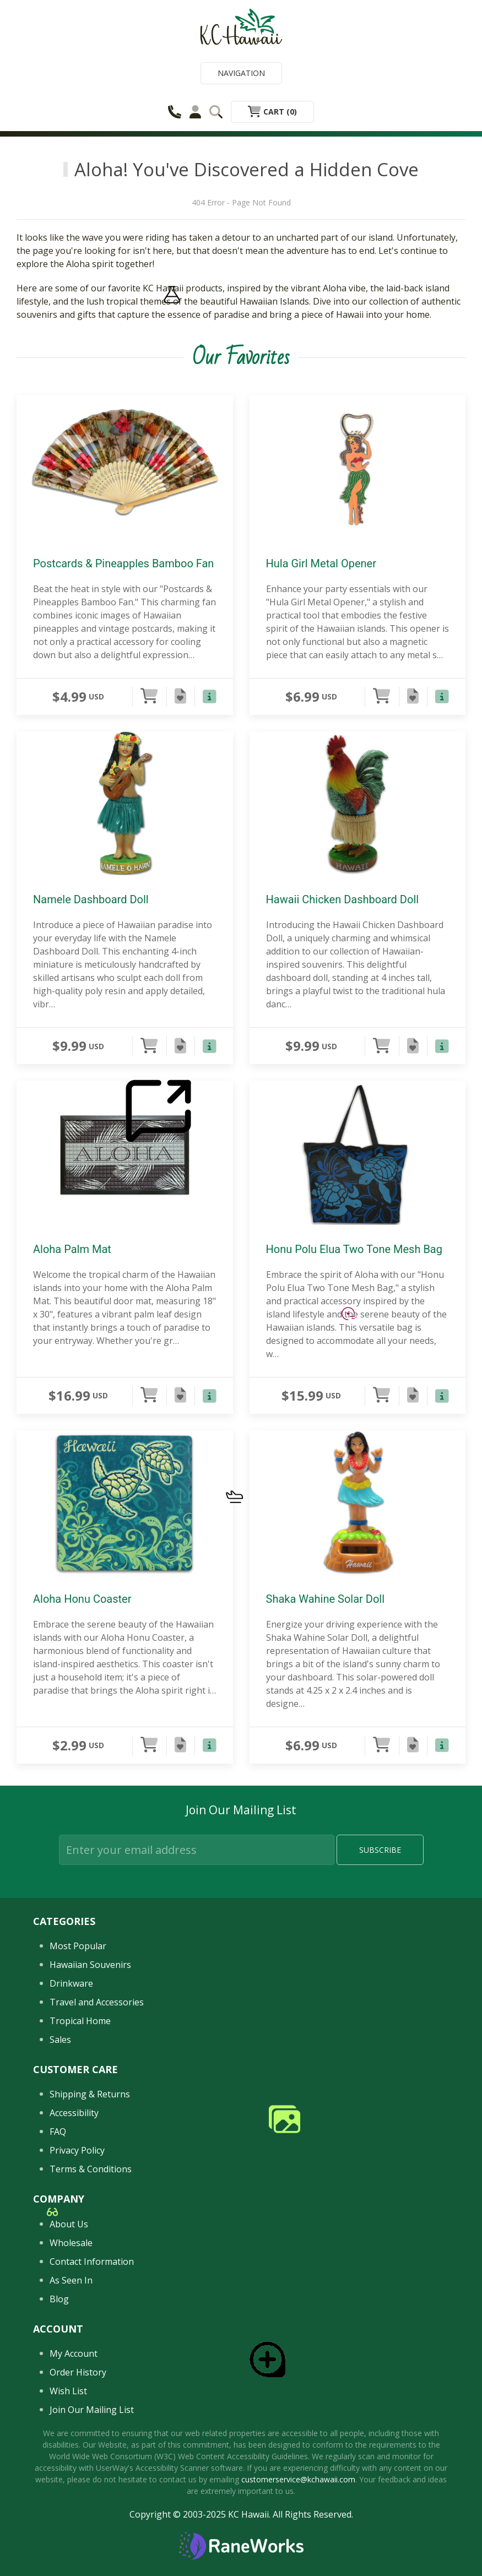 Image resolution: width=482 pixels, height=2576 pixels. I want to click on zoom in on image or content, so click(267, 2359).